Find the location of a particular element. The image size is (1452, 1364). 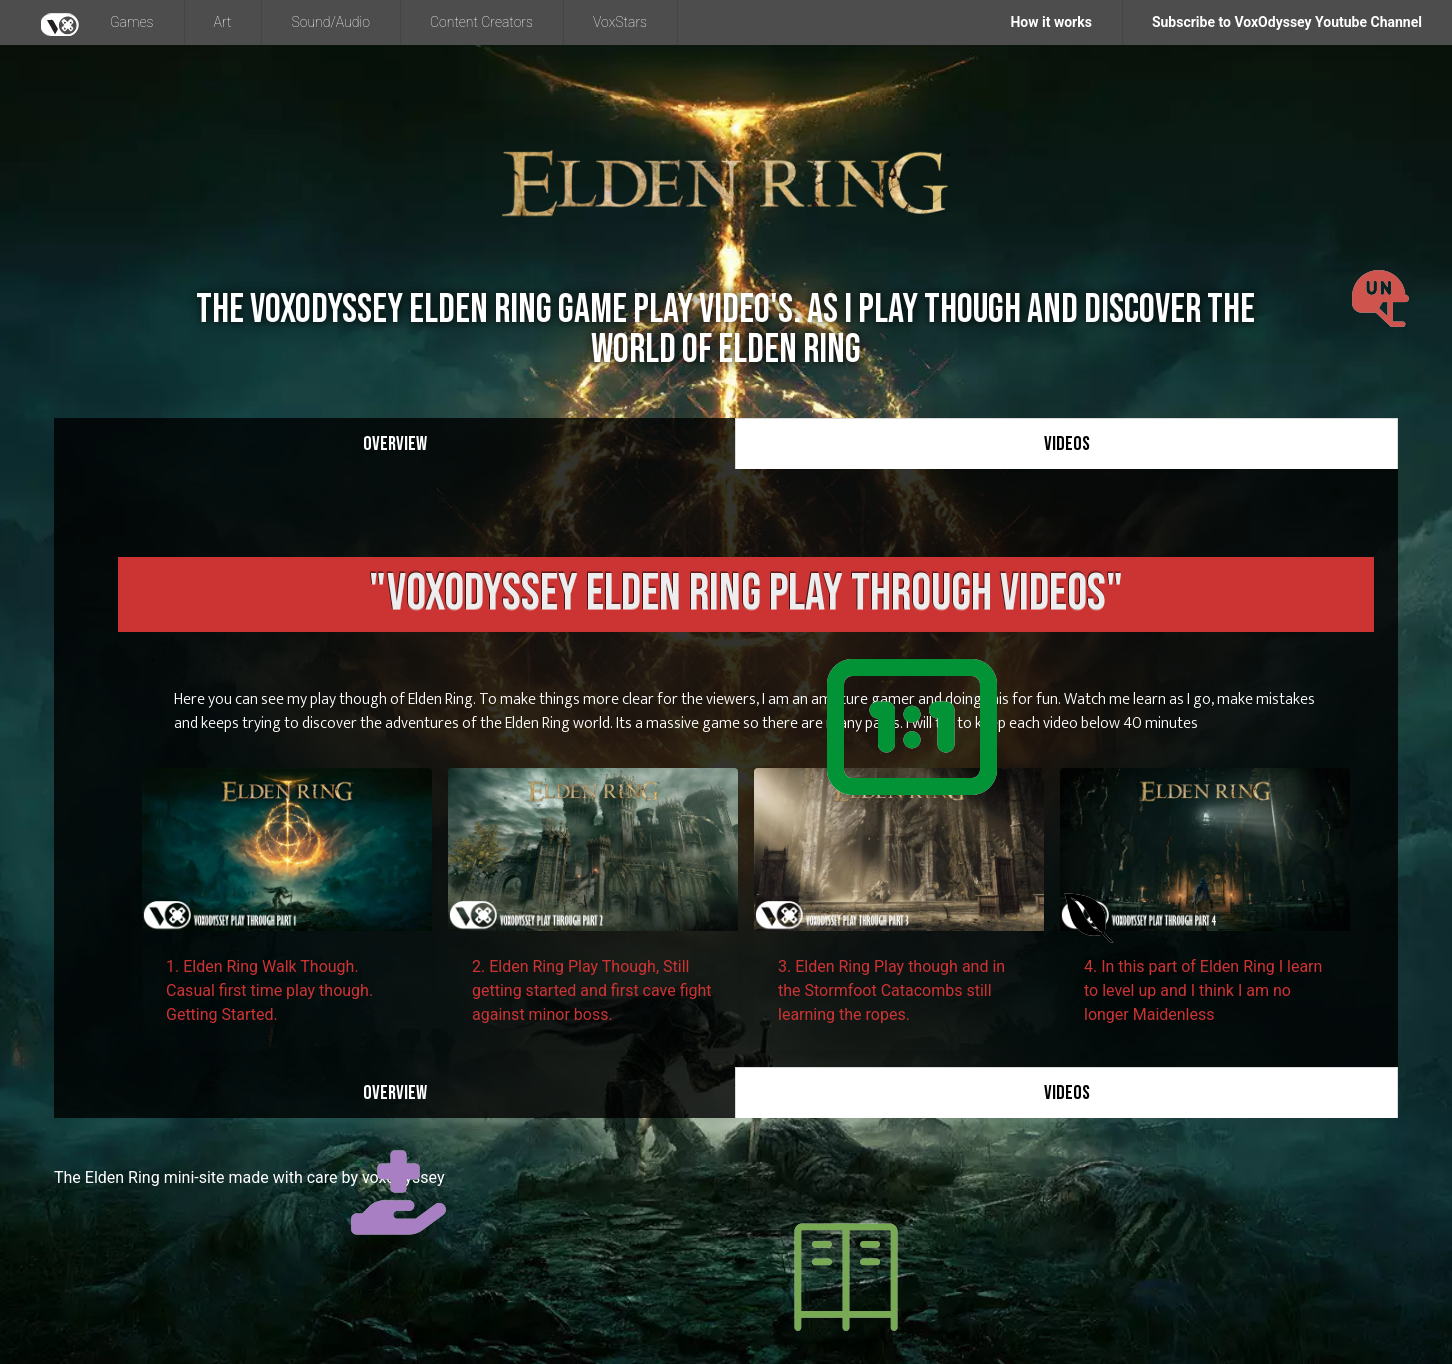

envira gallery logo is located at coordinates (1089, 918).